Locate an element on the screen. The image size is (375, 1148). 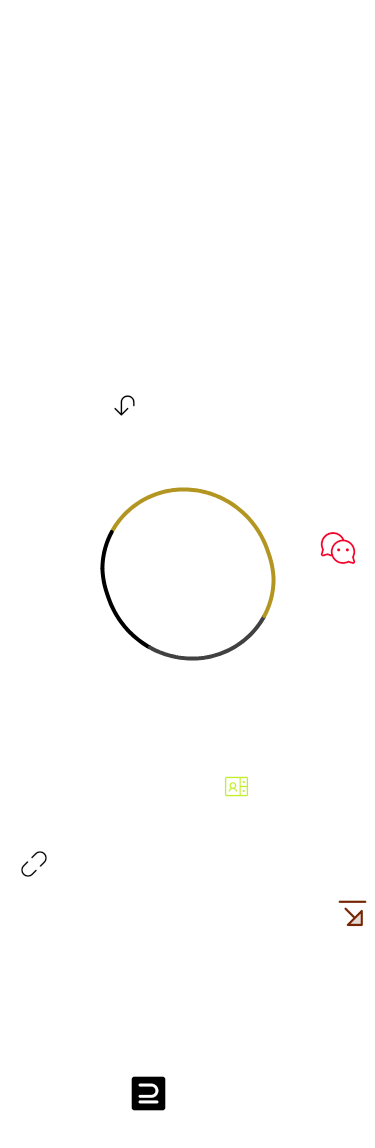
unlink or disconnect a URL is located at coordinates (34, 864).